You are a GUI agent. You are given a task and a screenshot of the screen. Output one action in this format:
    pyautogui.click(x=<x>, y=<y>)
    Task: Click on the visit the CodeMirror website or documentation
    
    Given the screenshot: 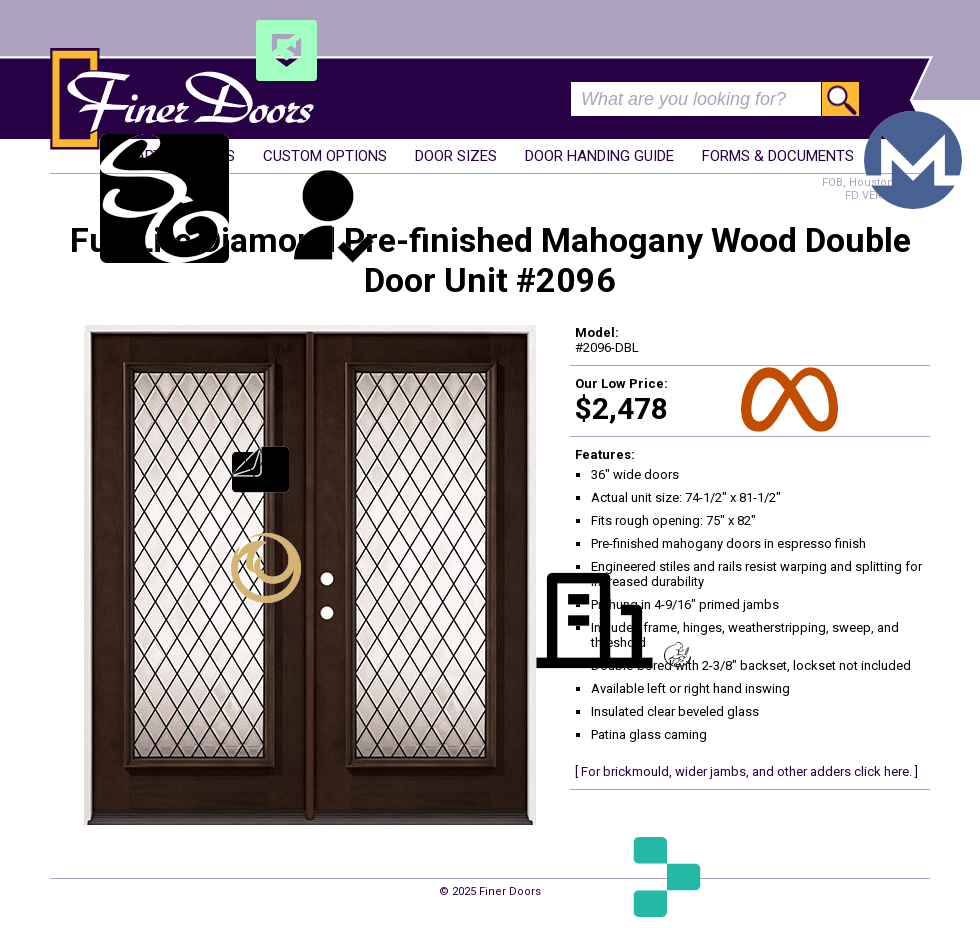 What is the action you would take?
    pyautogui.click(x=677, y=654)
    